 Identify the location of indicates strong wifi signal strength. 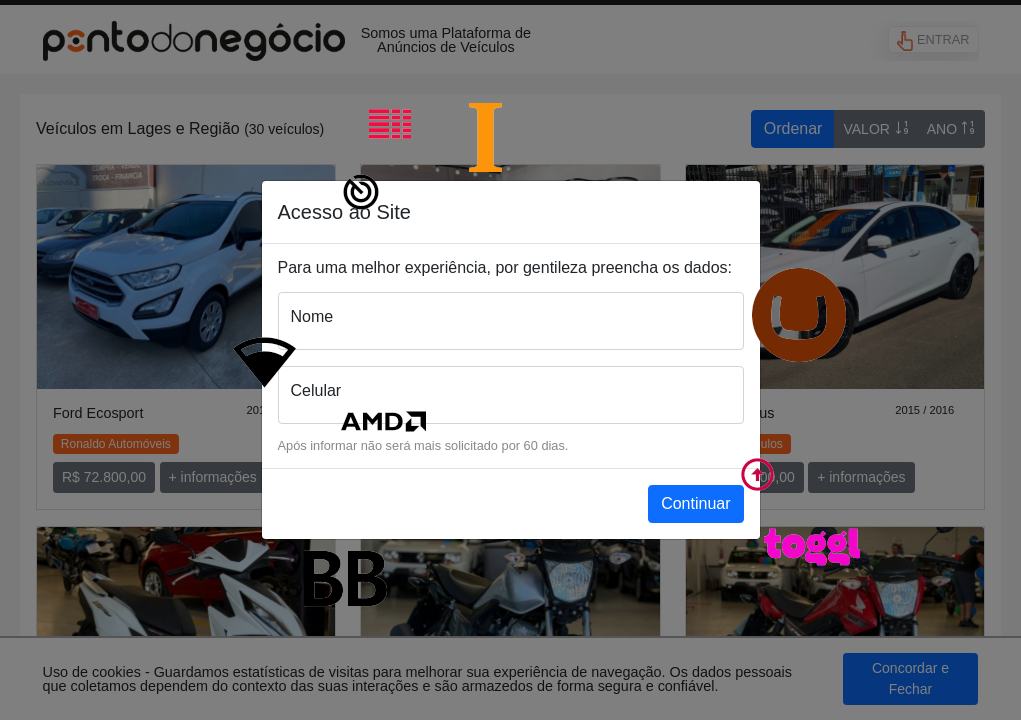
(264, 362).